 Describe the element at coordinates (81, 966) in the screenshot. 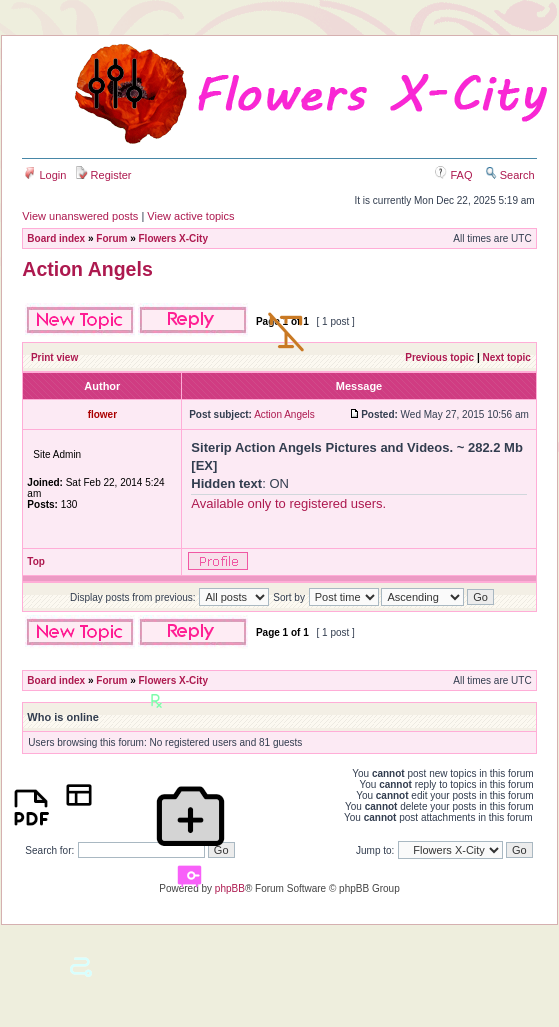

I see `view or edit a route path` at that location.